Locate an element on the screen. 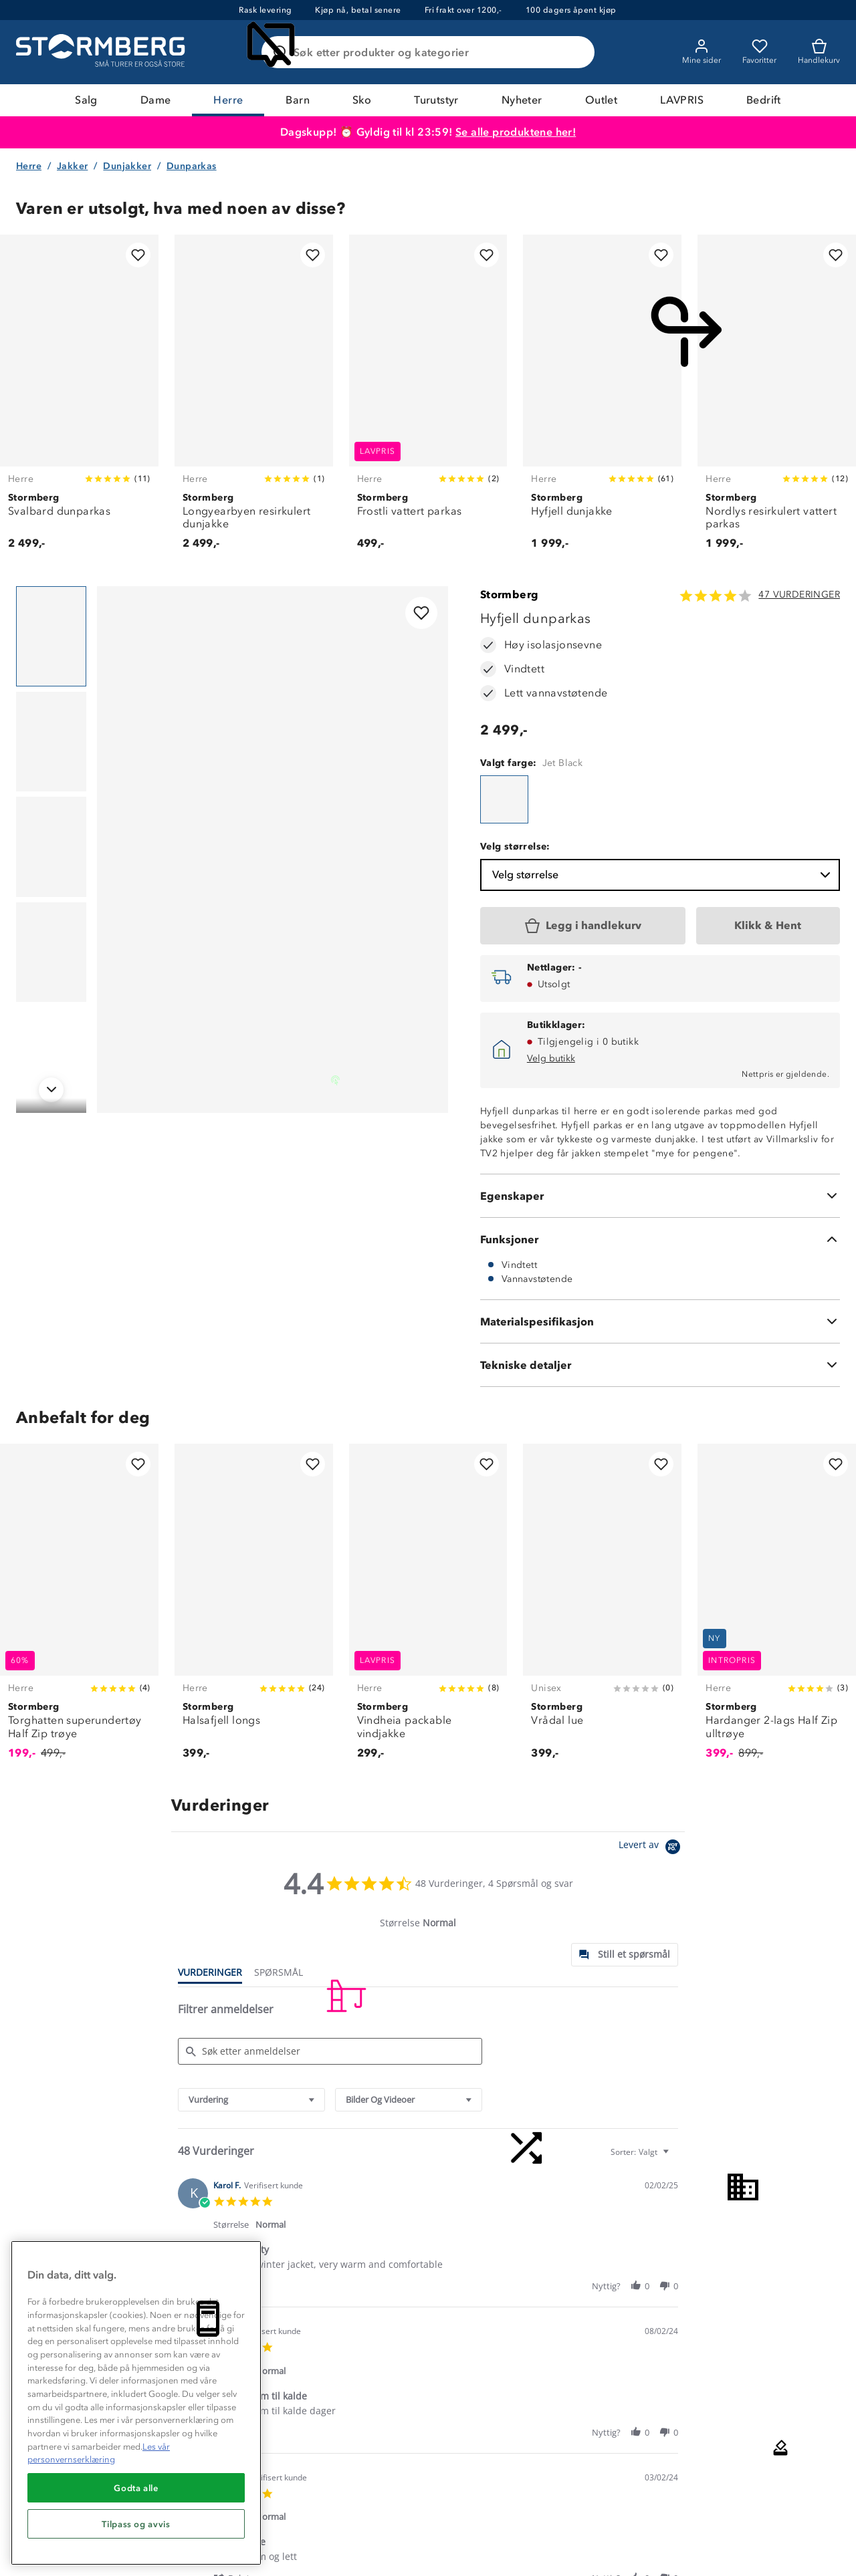  tap or click interaction detected is located at coordinates (335, 1080).